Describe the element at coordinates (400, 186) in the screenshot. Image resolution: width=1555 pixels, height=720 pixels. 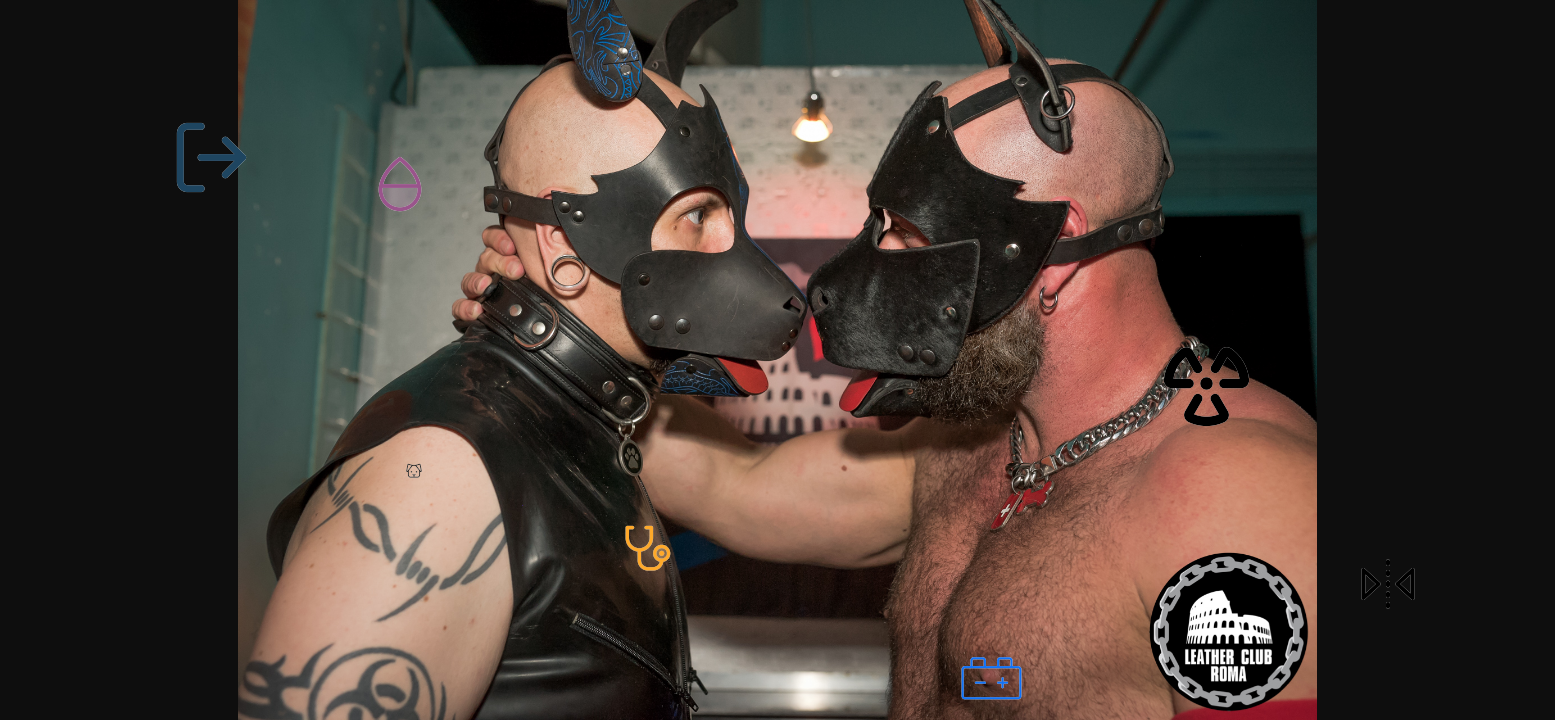
I see `adjust humidity or moisture level` at that location.